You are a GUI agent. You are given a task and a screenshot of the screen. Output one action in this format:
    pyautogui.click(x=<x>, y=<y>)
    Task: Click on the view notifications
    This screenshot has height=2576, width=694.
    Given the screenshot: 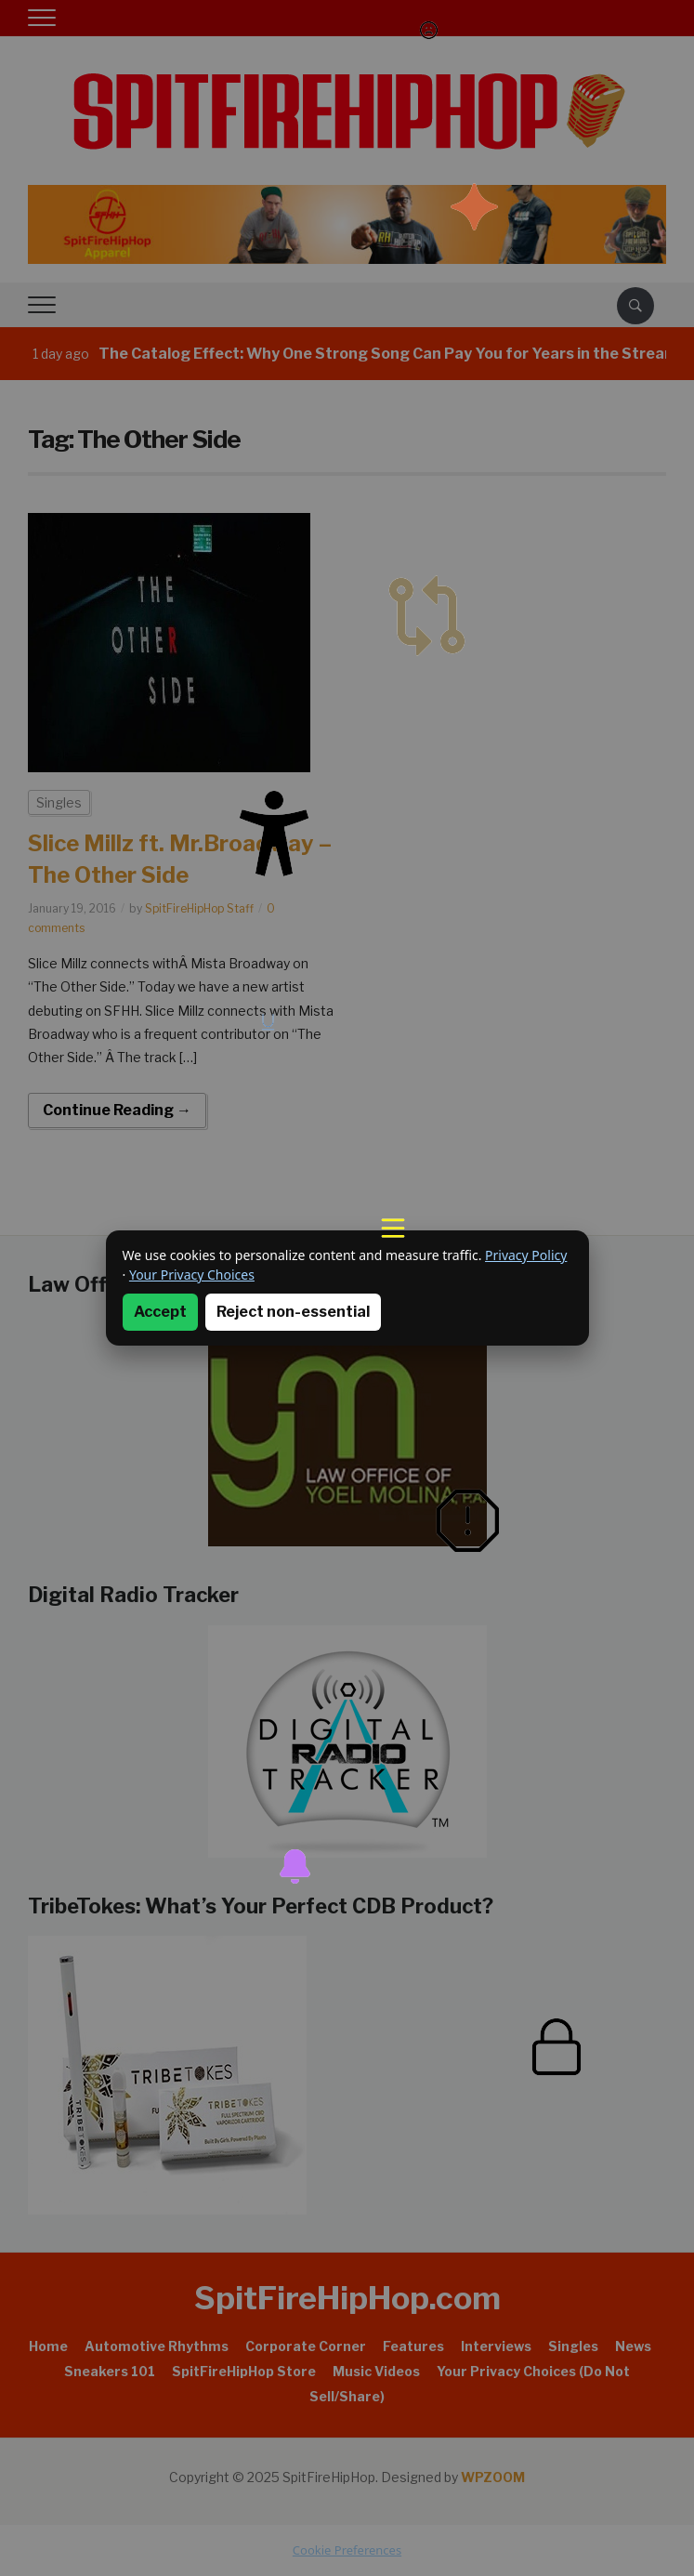 What is the action you would take?
    pyautogui.click(x=295, y=1866)
    